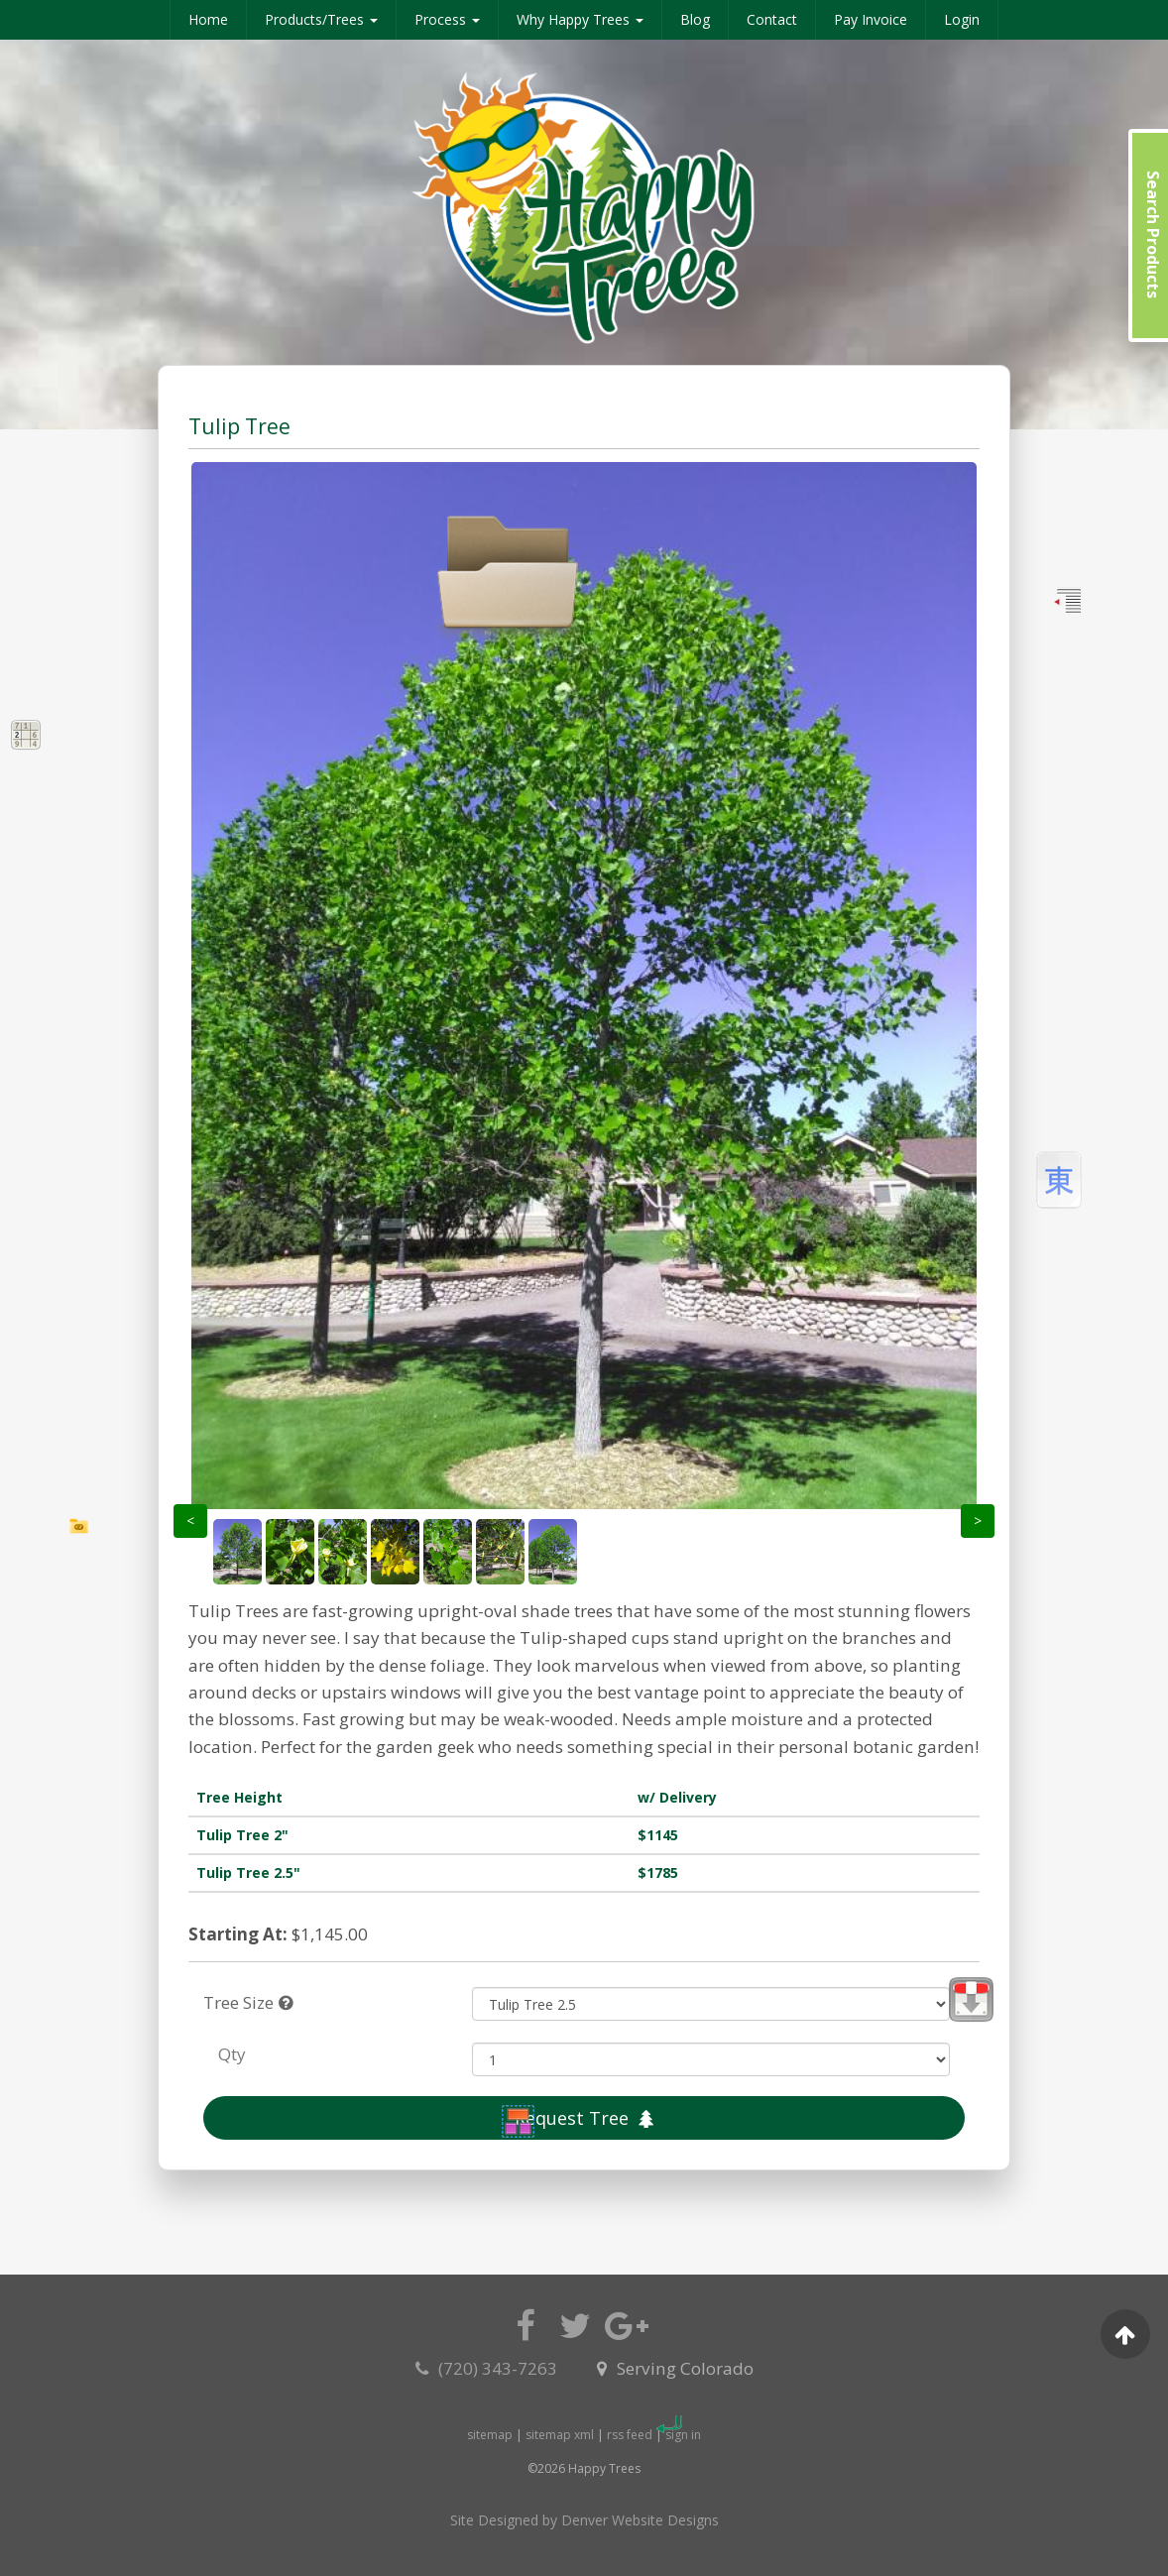  What do you see at coordinates (78, 1526) in the screenshot?
I see `open your games folder` at bounding box center [78, 1526].